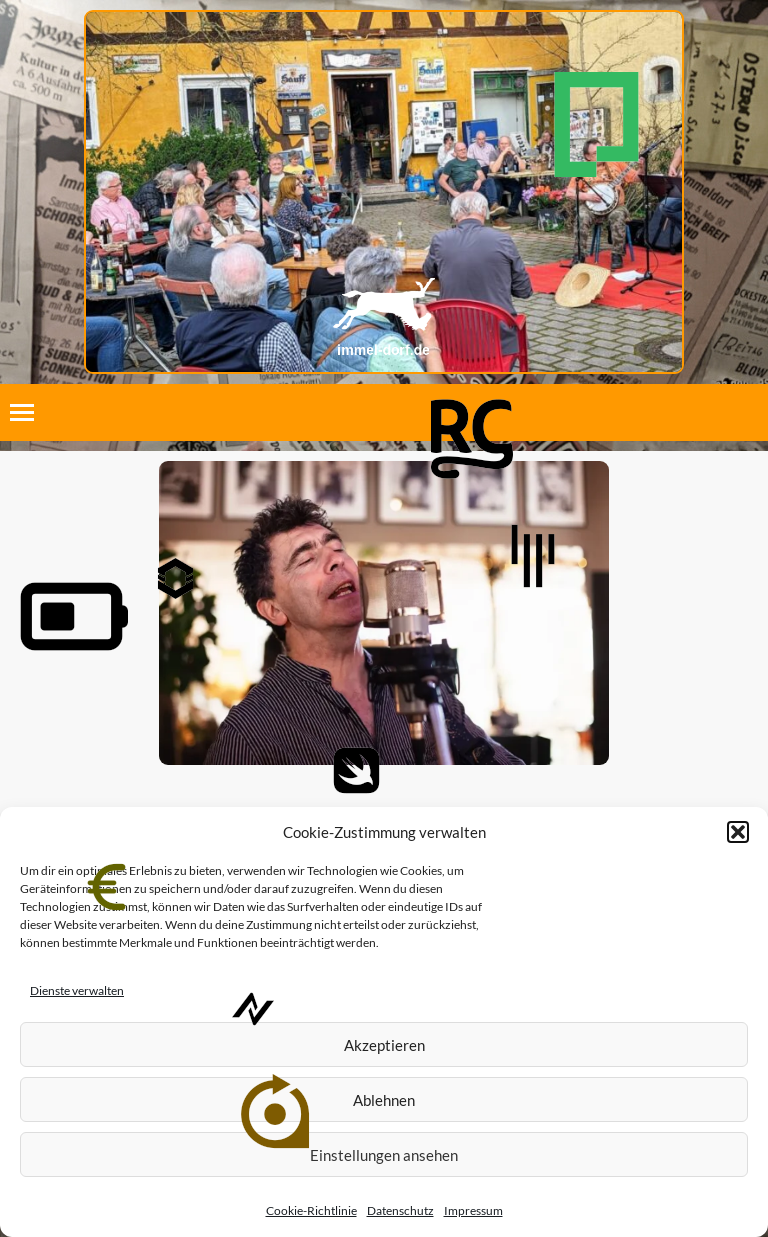 This screenshot has height=1237, width=768. Describe the element at coordinates (596, 124) in the screenshot. I see `pagekit CMS logo` at that location.